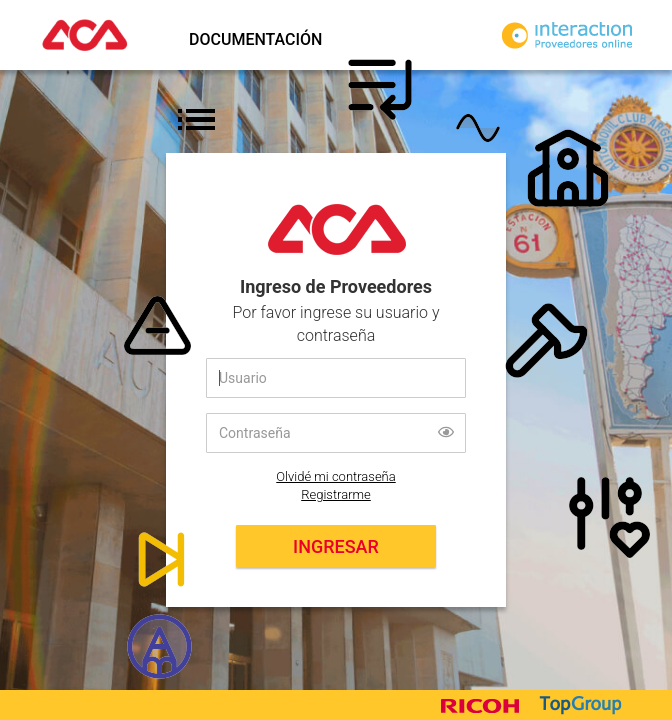 The width and height of the screenshot is (672, 720). What do you see at coordinates (380, 85) in the screenshot?
I see `move item to end of list` at bounding box center [380, 85].